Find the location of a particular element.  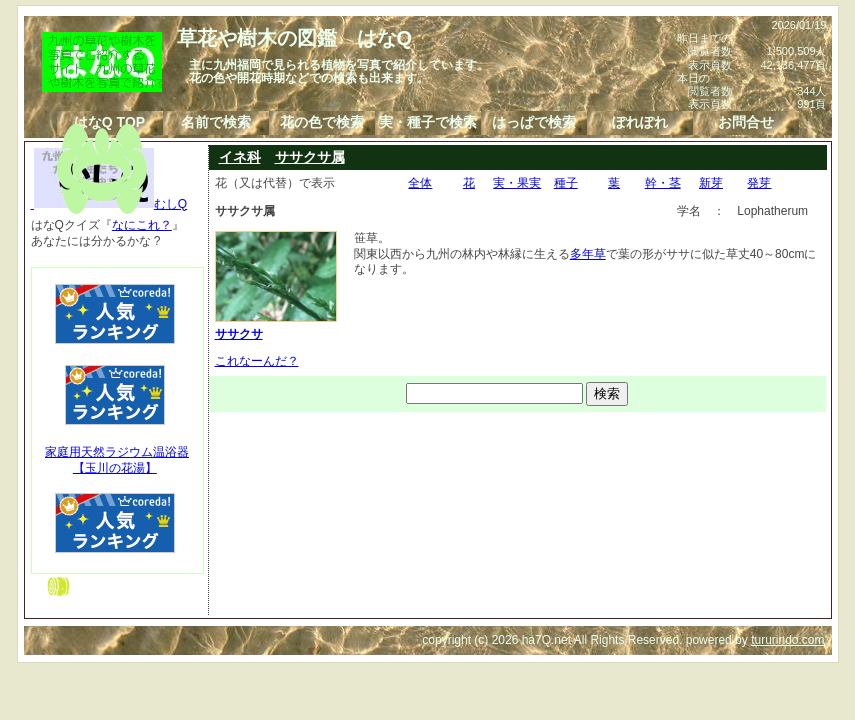

hay bale resource in farming simulation game is located at coordinates (58, 586).